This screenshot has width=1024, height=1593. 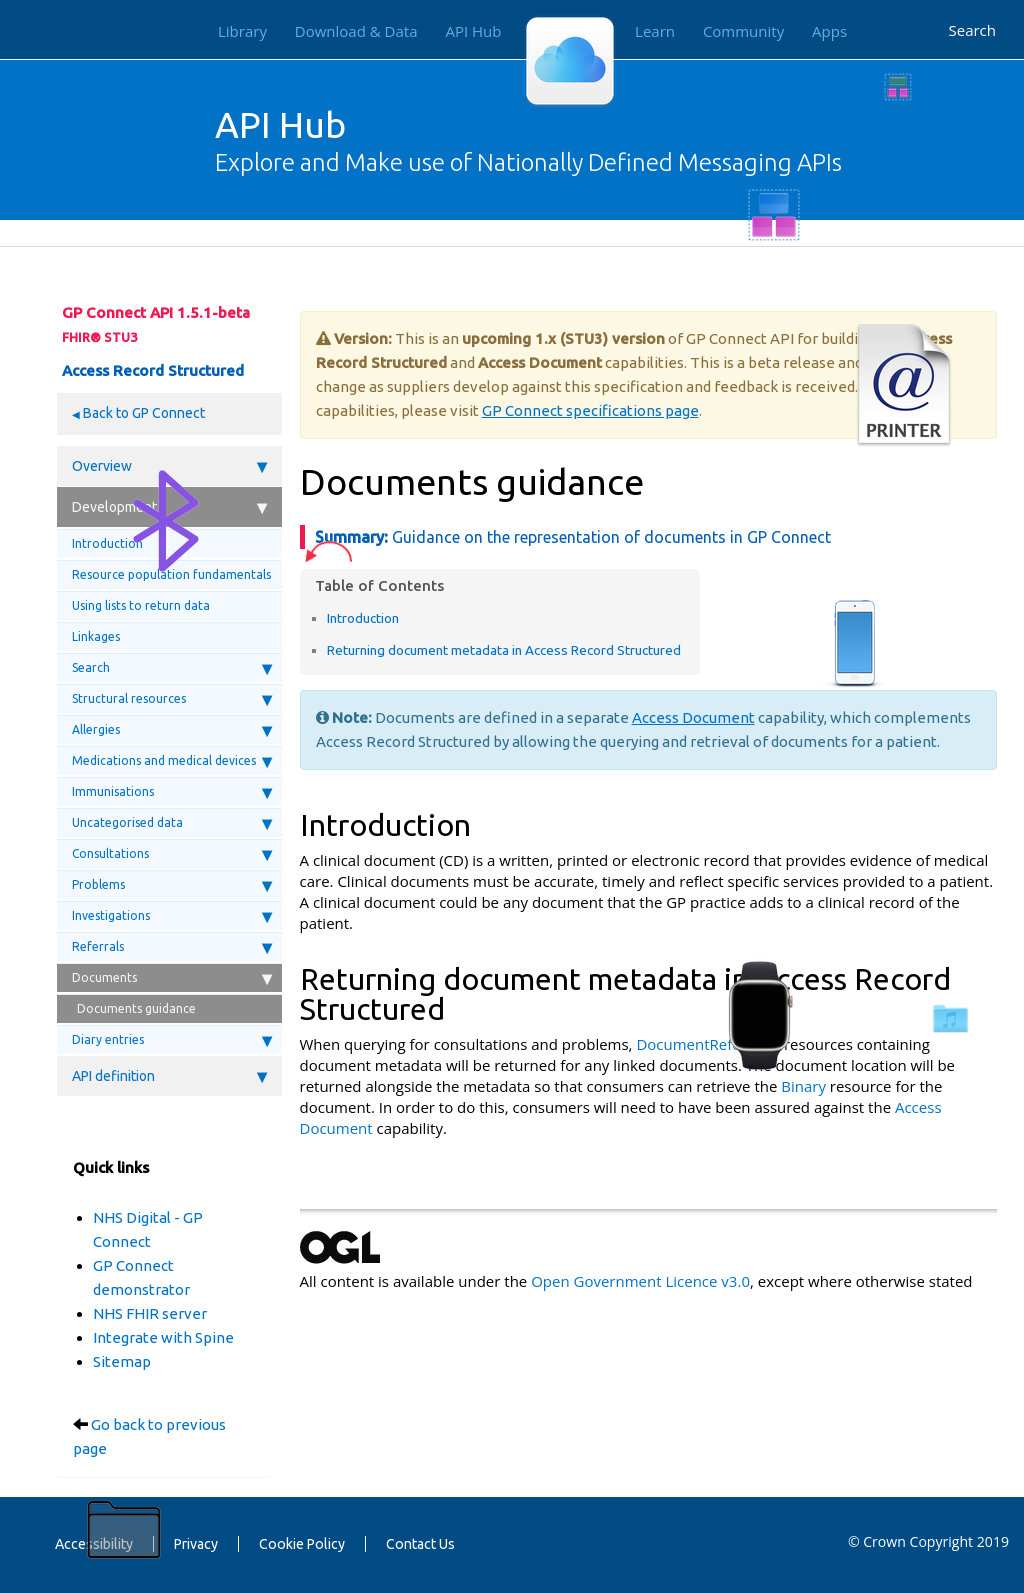 What do you see at coordinates (328, 551) in the screenshot?
I see `undo the last action` at bounding box center [328, 551].